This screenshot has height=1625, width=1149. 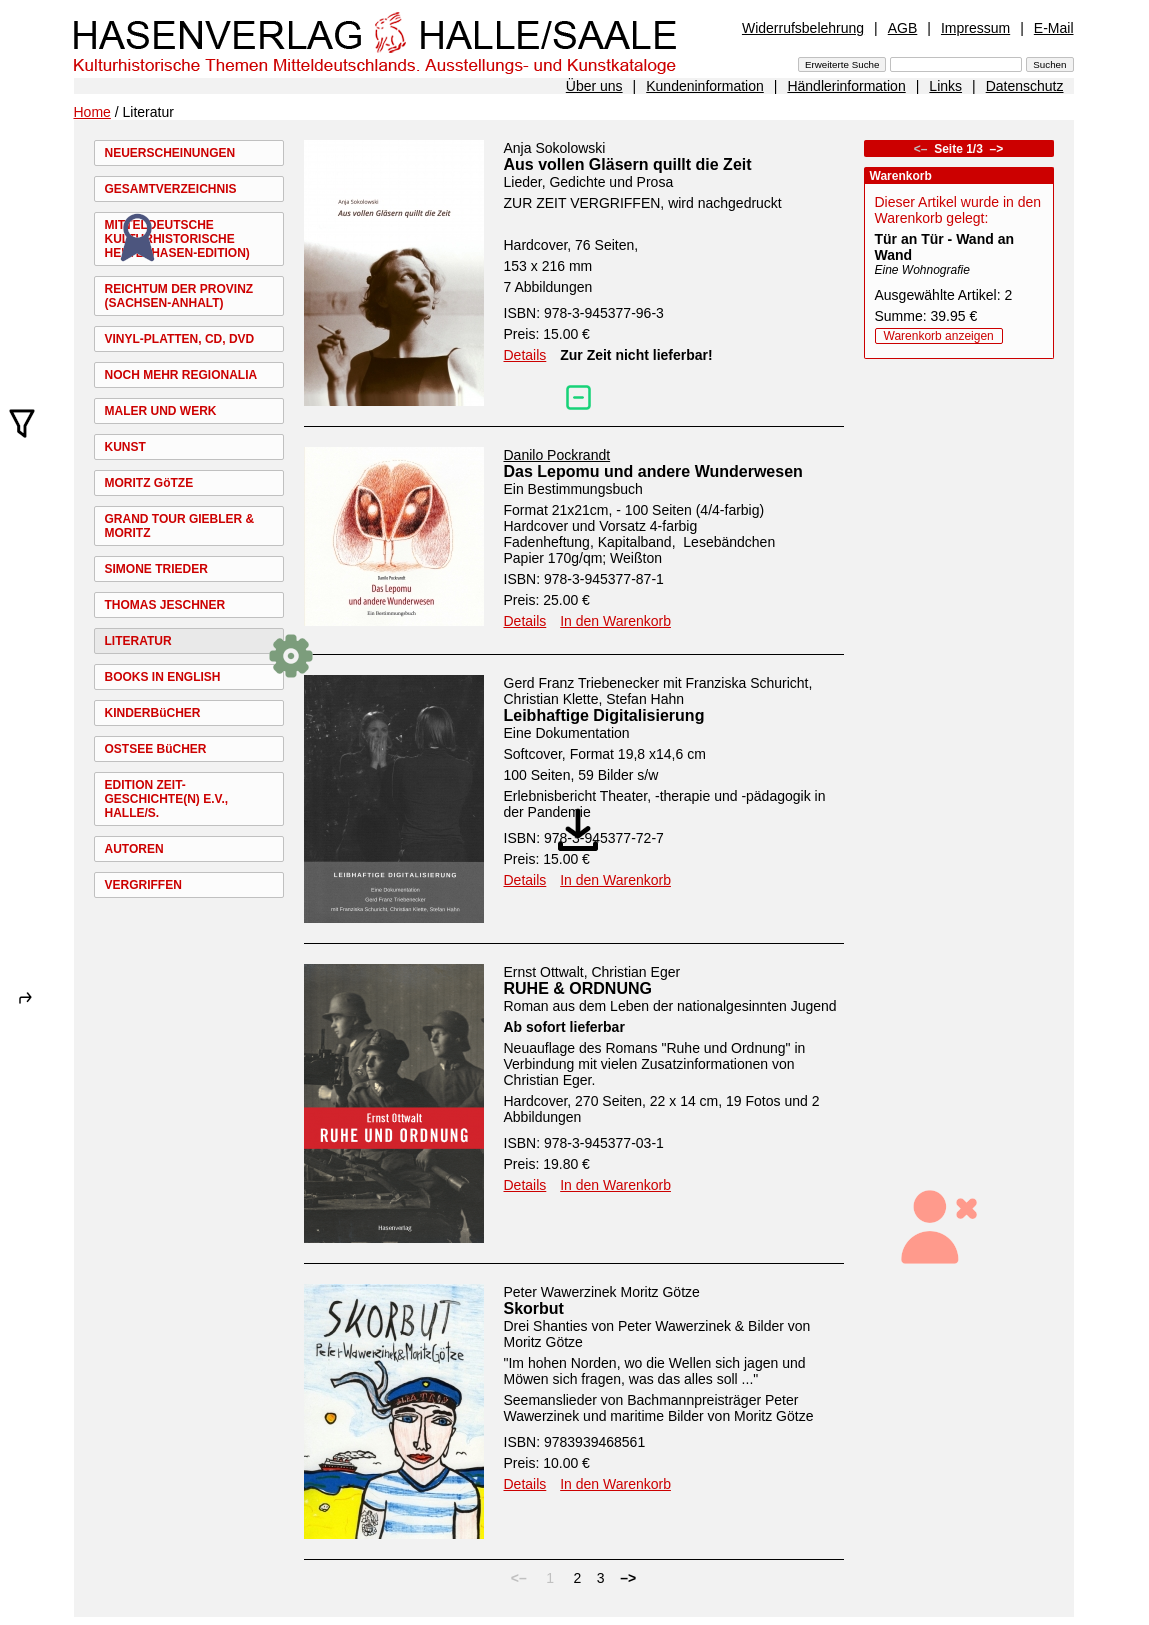 What do you see at coordinates (291, 656) in the screenshot?
I see `access app settings` at bounding box center [291, 656].